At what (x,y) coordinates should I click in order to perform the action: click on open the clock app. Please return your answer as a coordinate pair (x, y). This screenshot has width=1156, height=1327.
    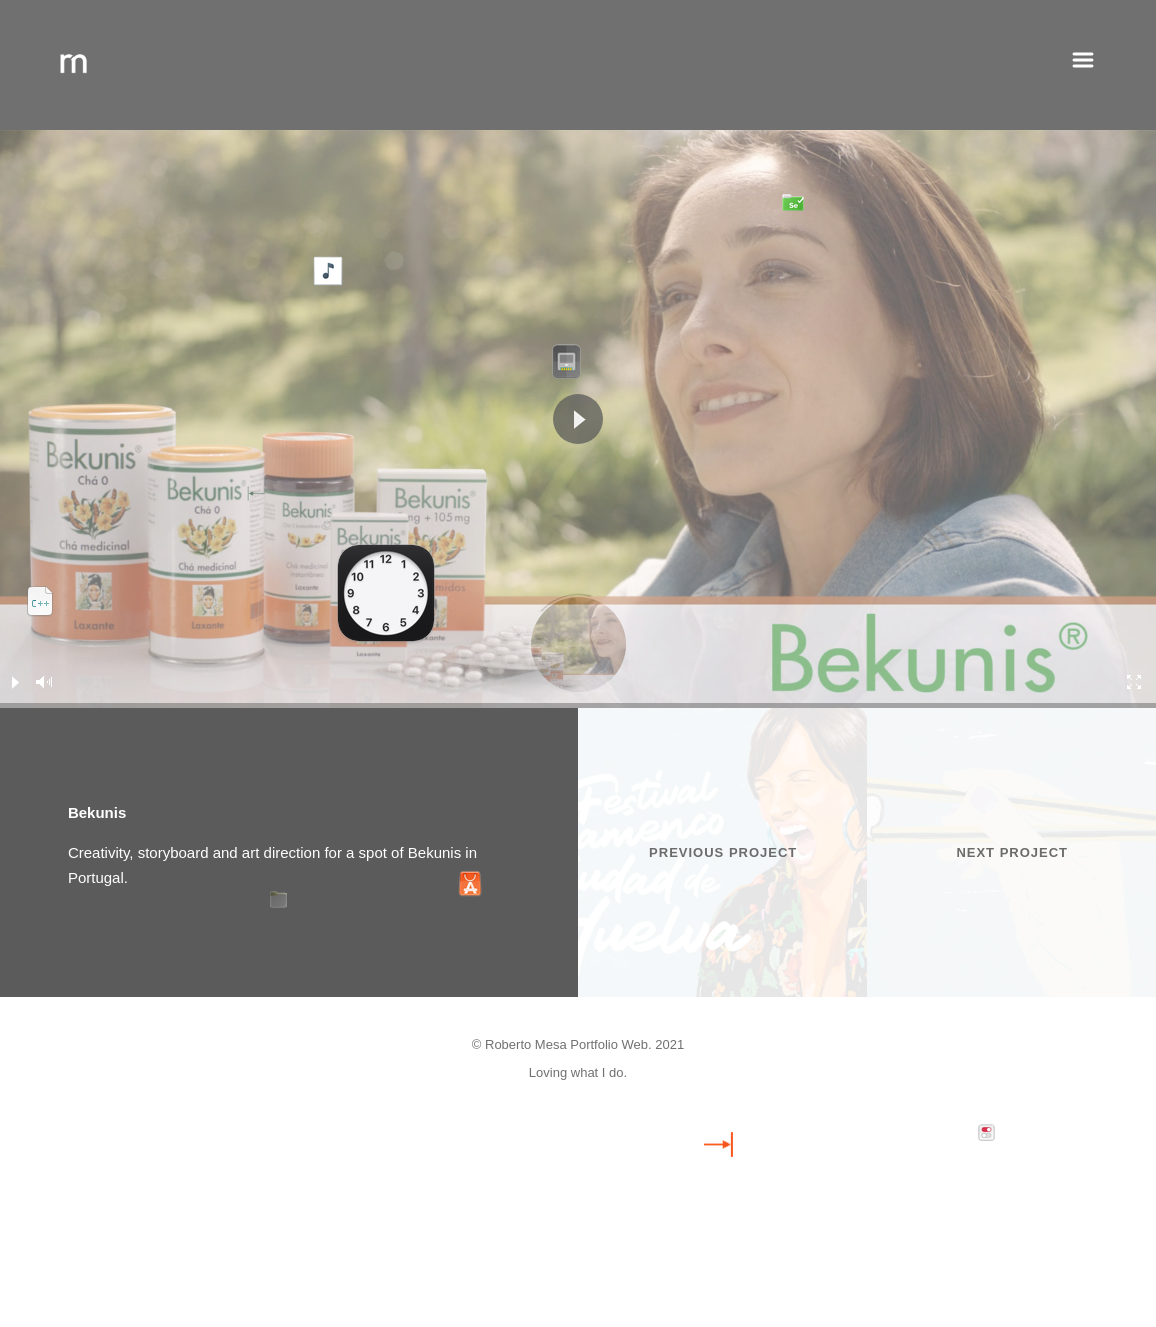
    Looking at the image, I should click on (386, 593).